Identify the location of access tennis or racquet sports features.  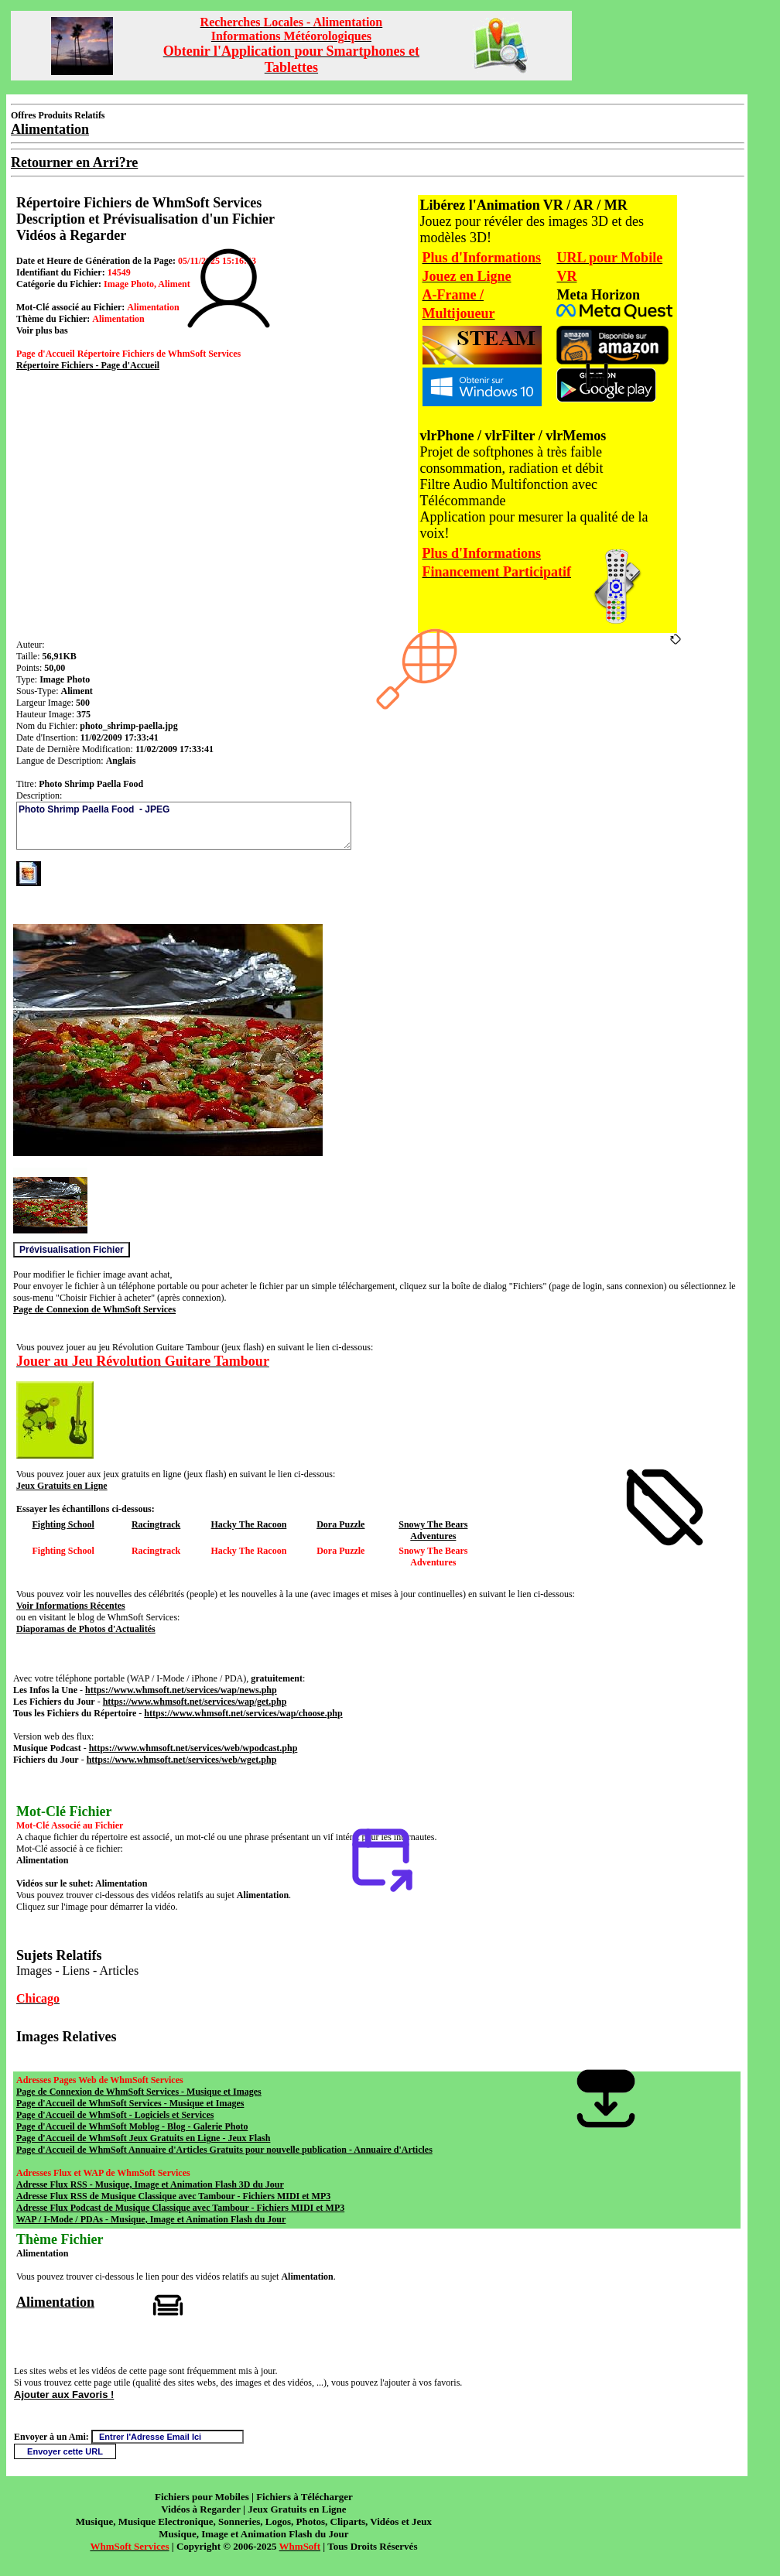
(415, 670).